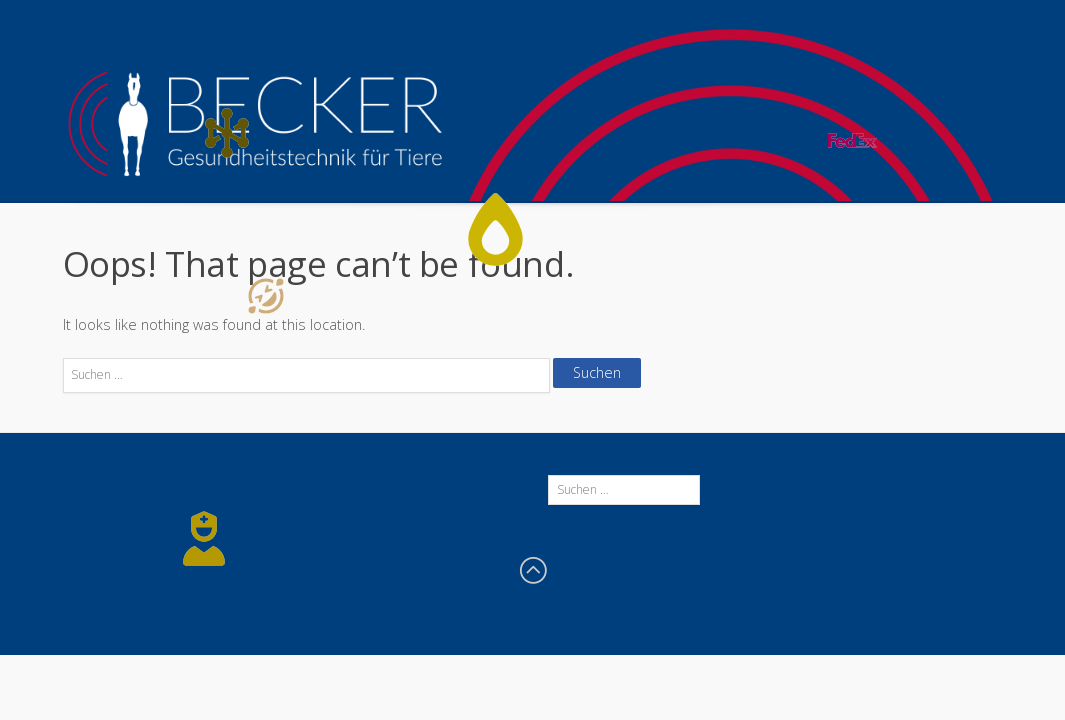 This screenshot has height=720, width=1065. I want to click on fedex shipping or delivery services, so click(852, 140).